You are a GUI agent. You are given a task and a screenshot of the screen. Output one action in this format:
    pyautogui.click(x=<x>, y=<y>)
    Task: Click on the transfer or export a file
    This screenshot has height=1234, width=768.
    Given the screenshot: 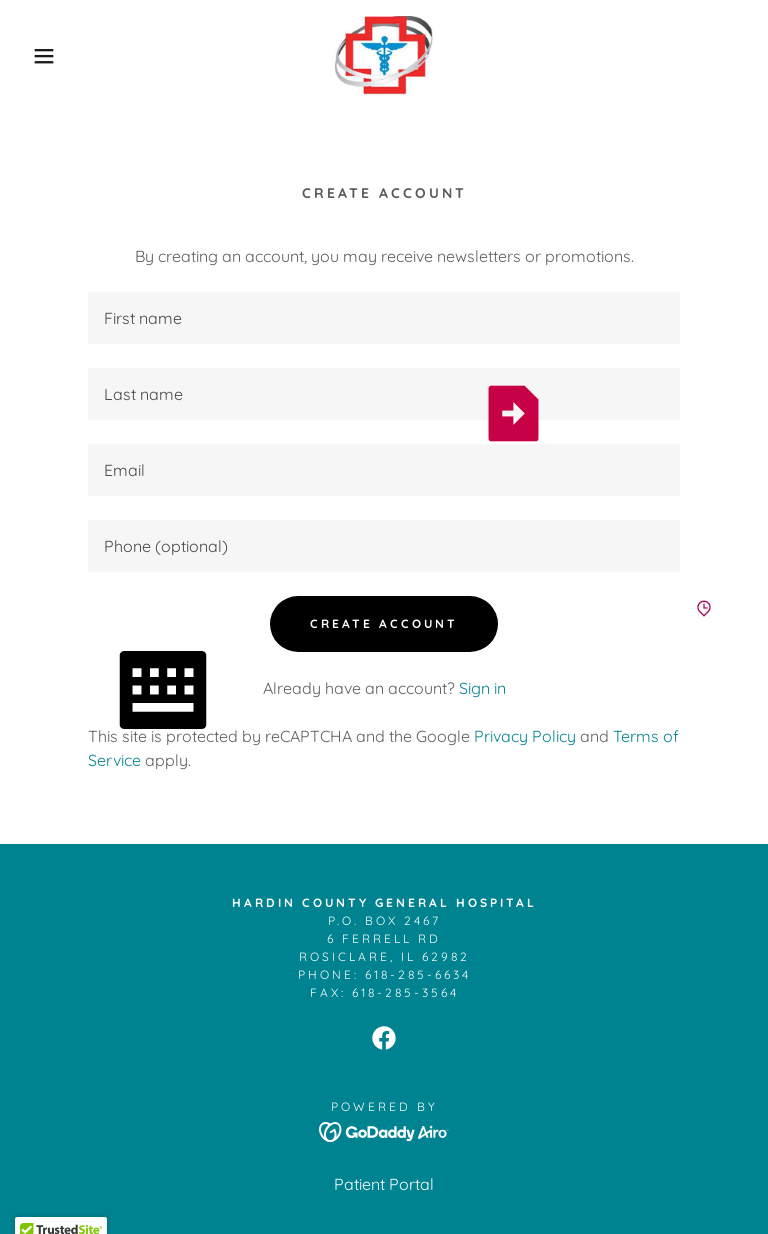 What is the action you would take?
    pyautogui.click(x=513, y=413)
    